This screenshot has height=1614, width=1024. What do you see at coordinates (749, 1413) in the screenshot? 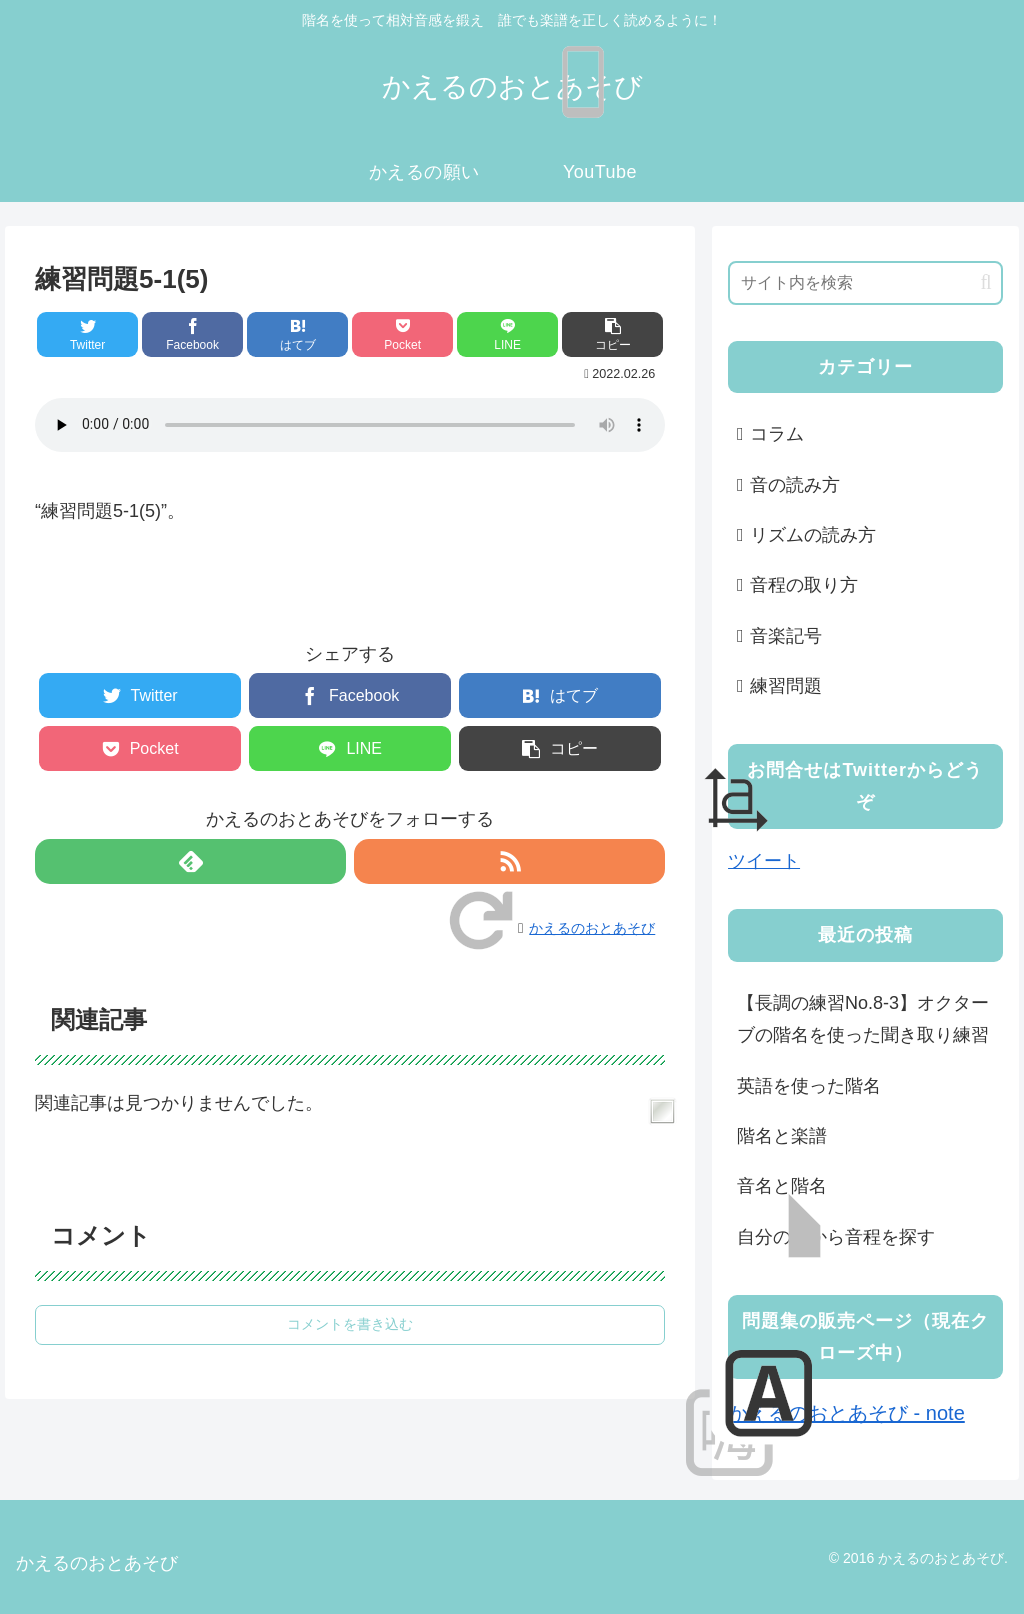
I see `access language and region settings` at bounding box center [749, 1413].